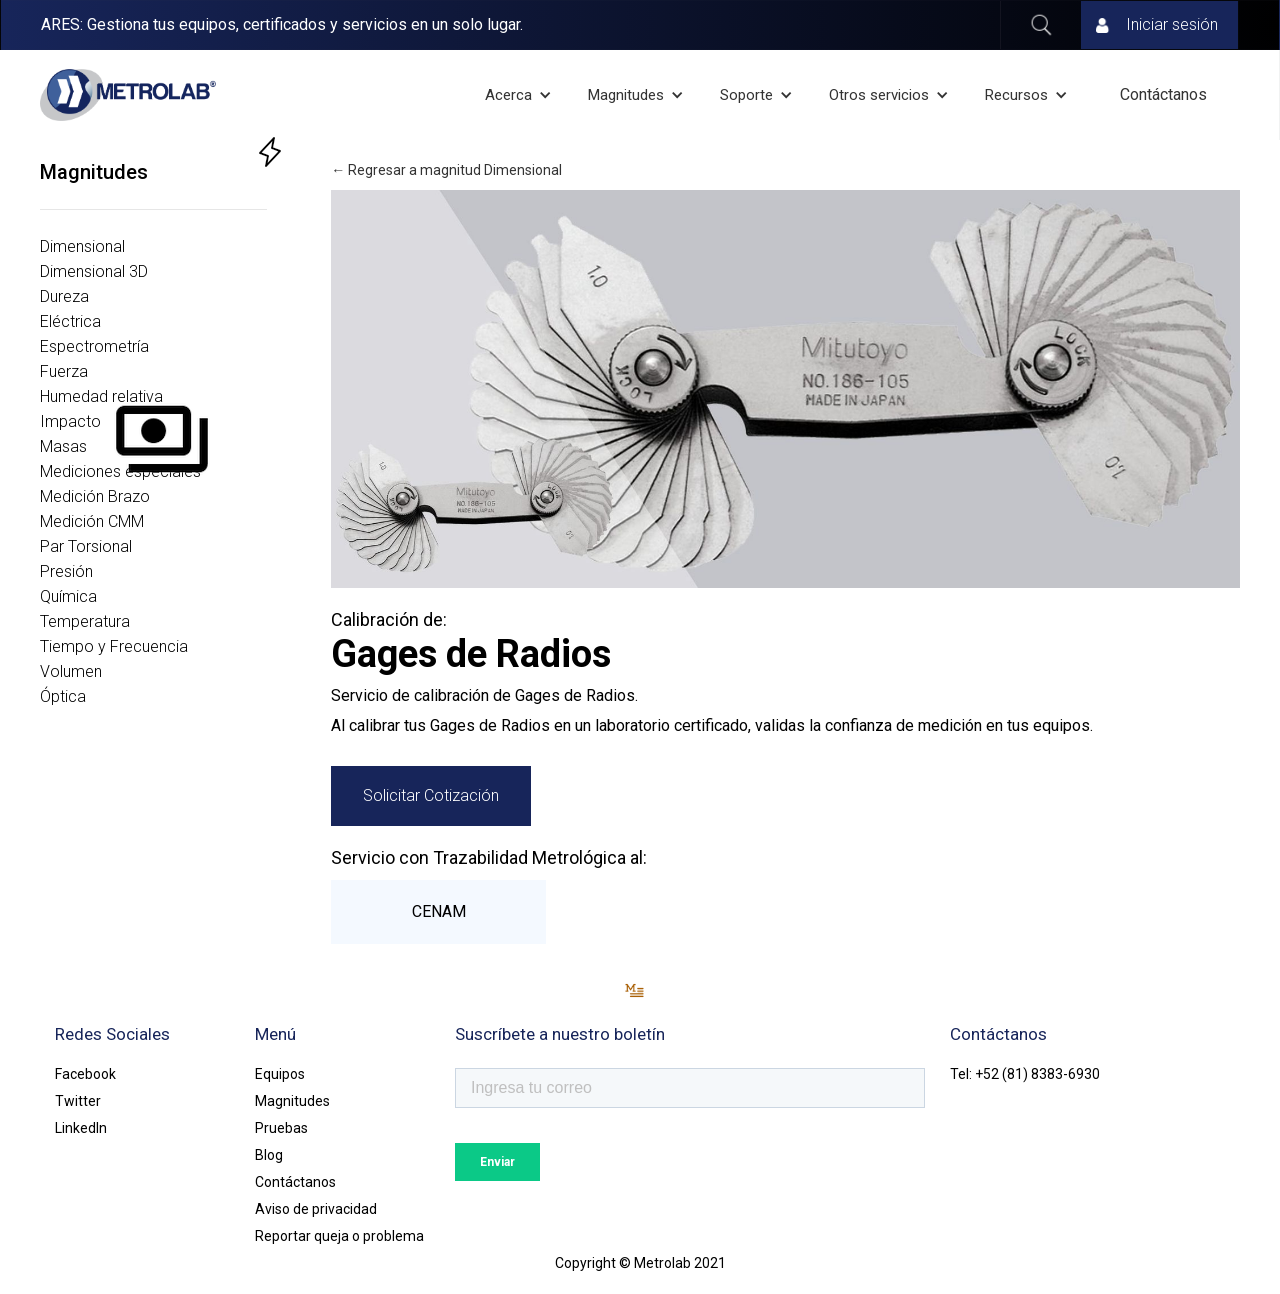 The height and width of the screenshot is (1294, 1280). What do you see at coordinates (162, 439) in the screenshot?
I see `access payment methods` at bounding box center [162, 439].